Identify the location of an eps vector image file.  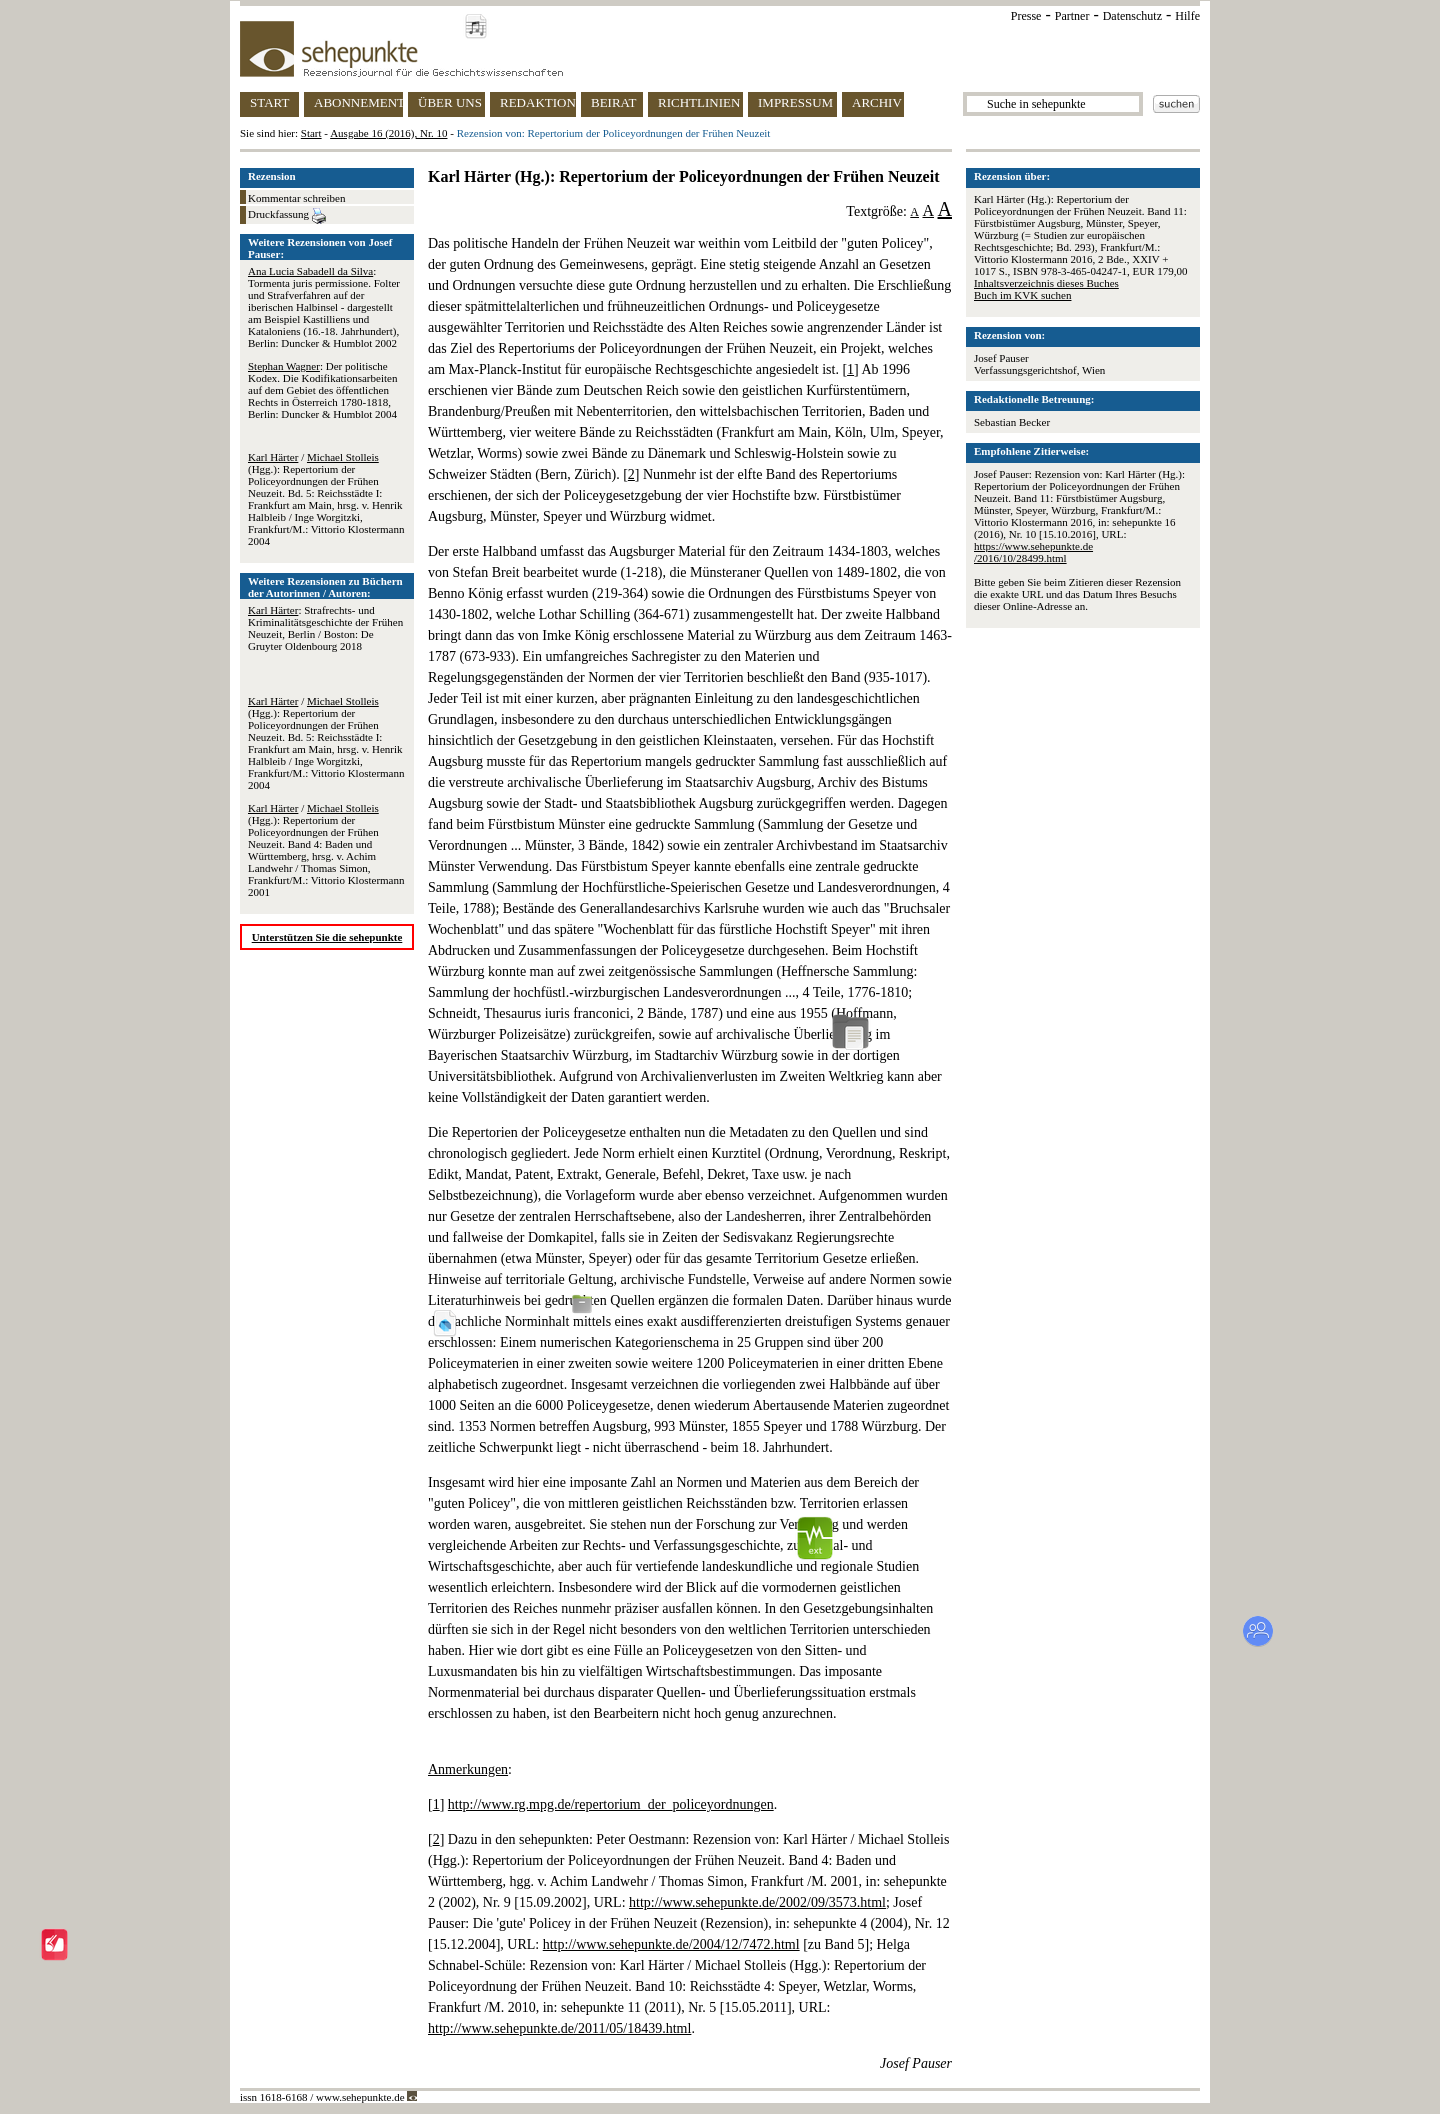
(54, 1944).